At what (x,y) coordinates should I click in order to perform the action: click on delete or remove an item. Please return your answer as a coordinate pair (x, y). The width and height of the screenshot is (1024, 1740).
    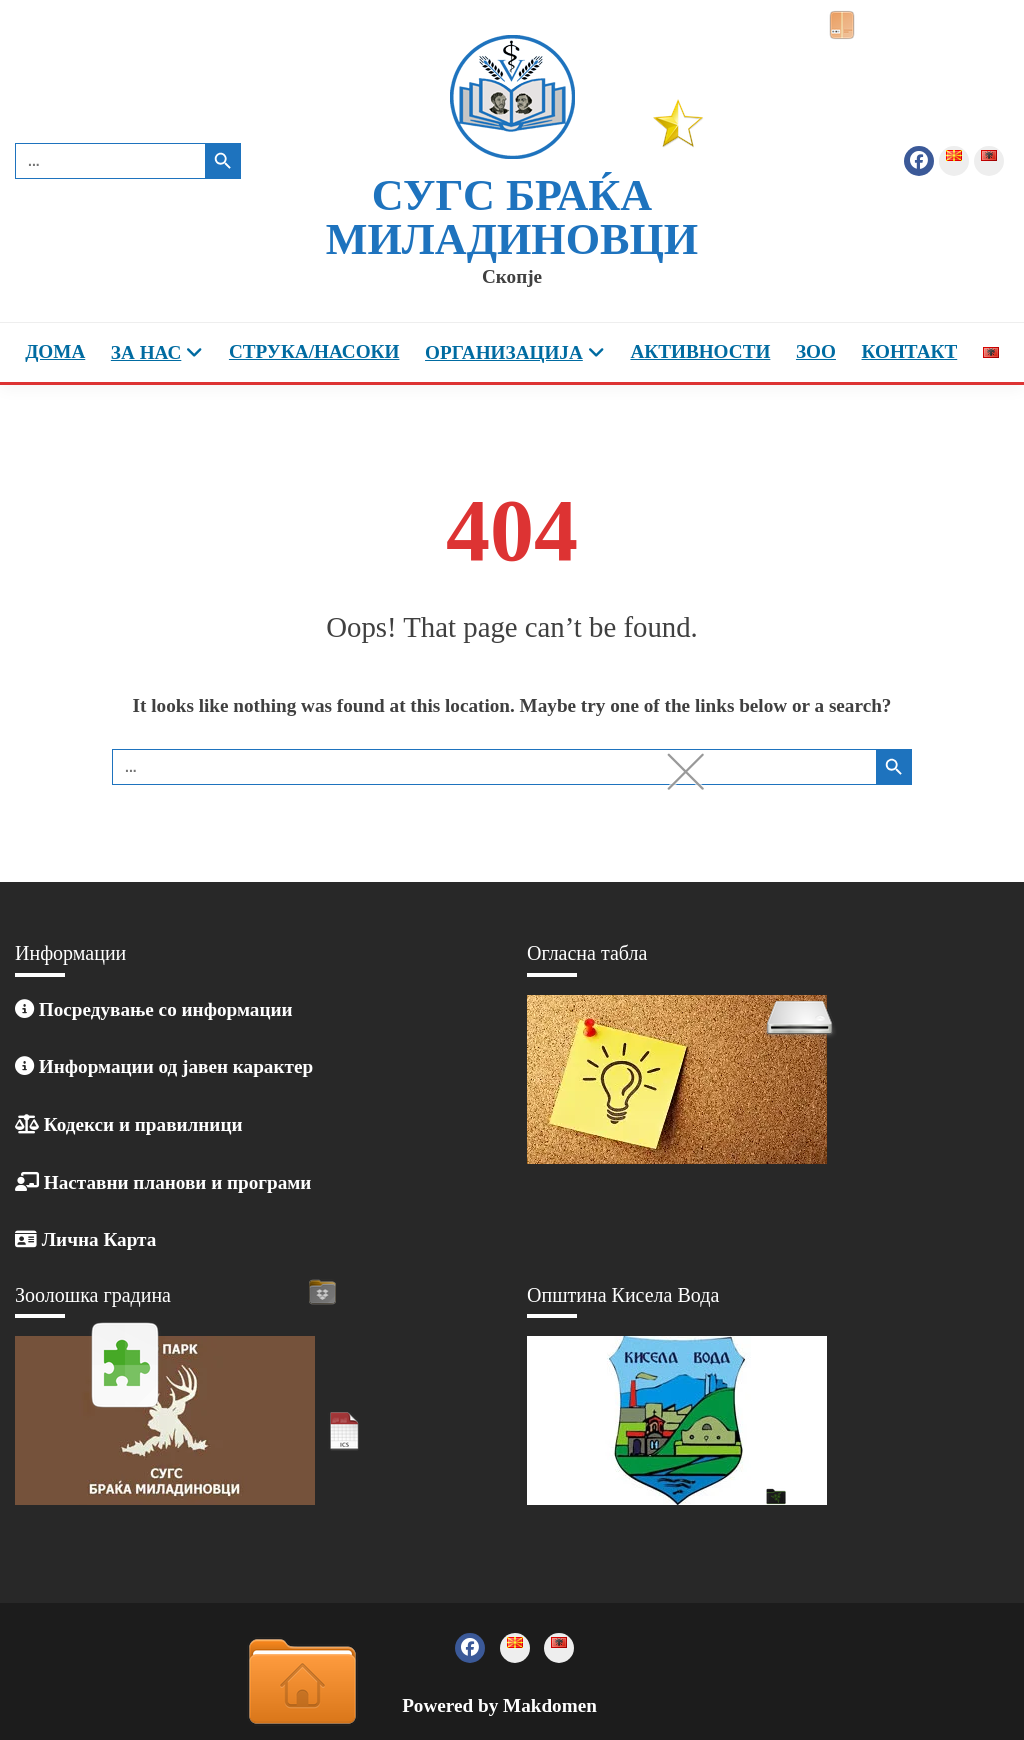
    Looking at the image, I should click on (667, 753).